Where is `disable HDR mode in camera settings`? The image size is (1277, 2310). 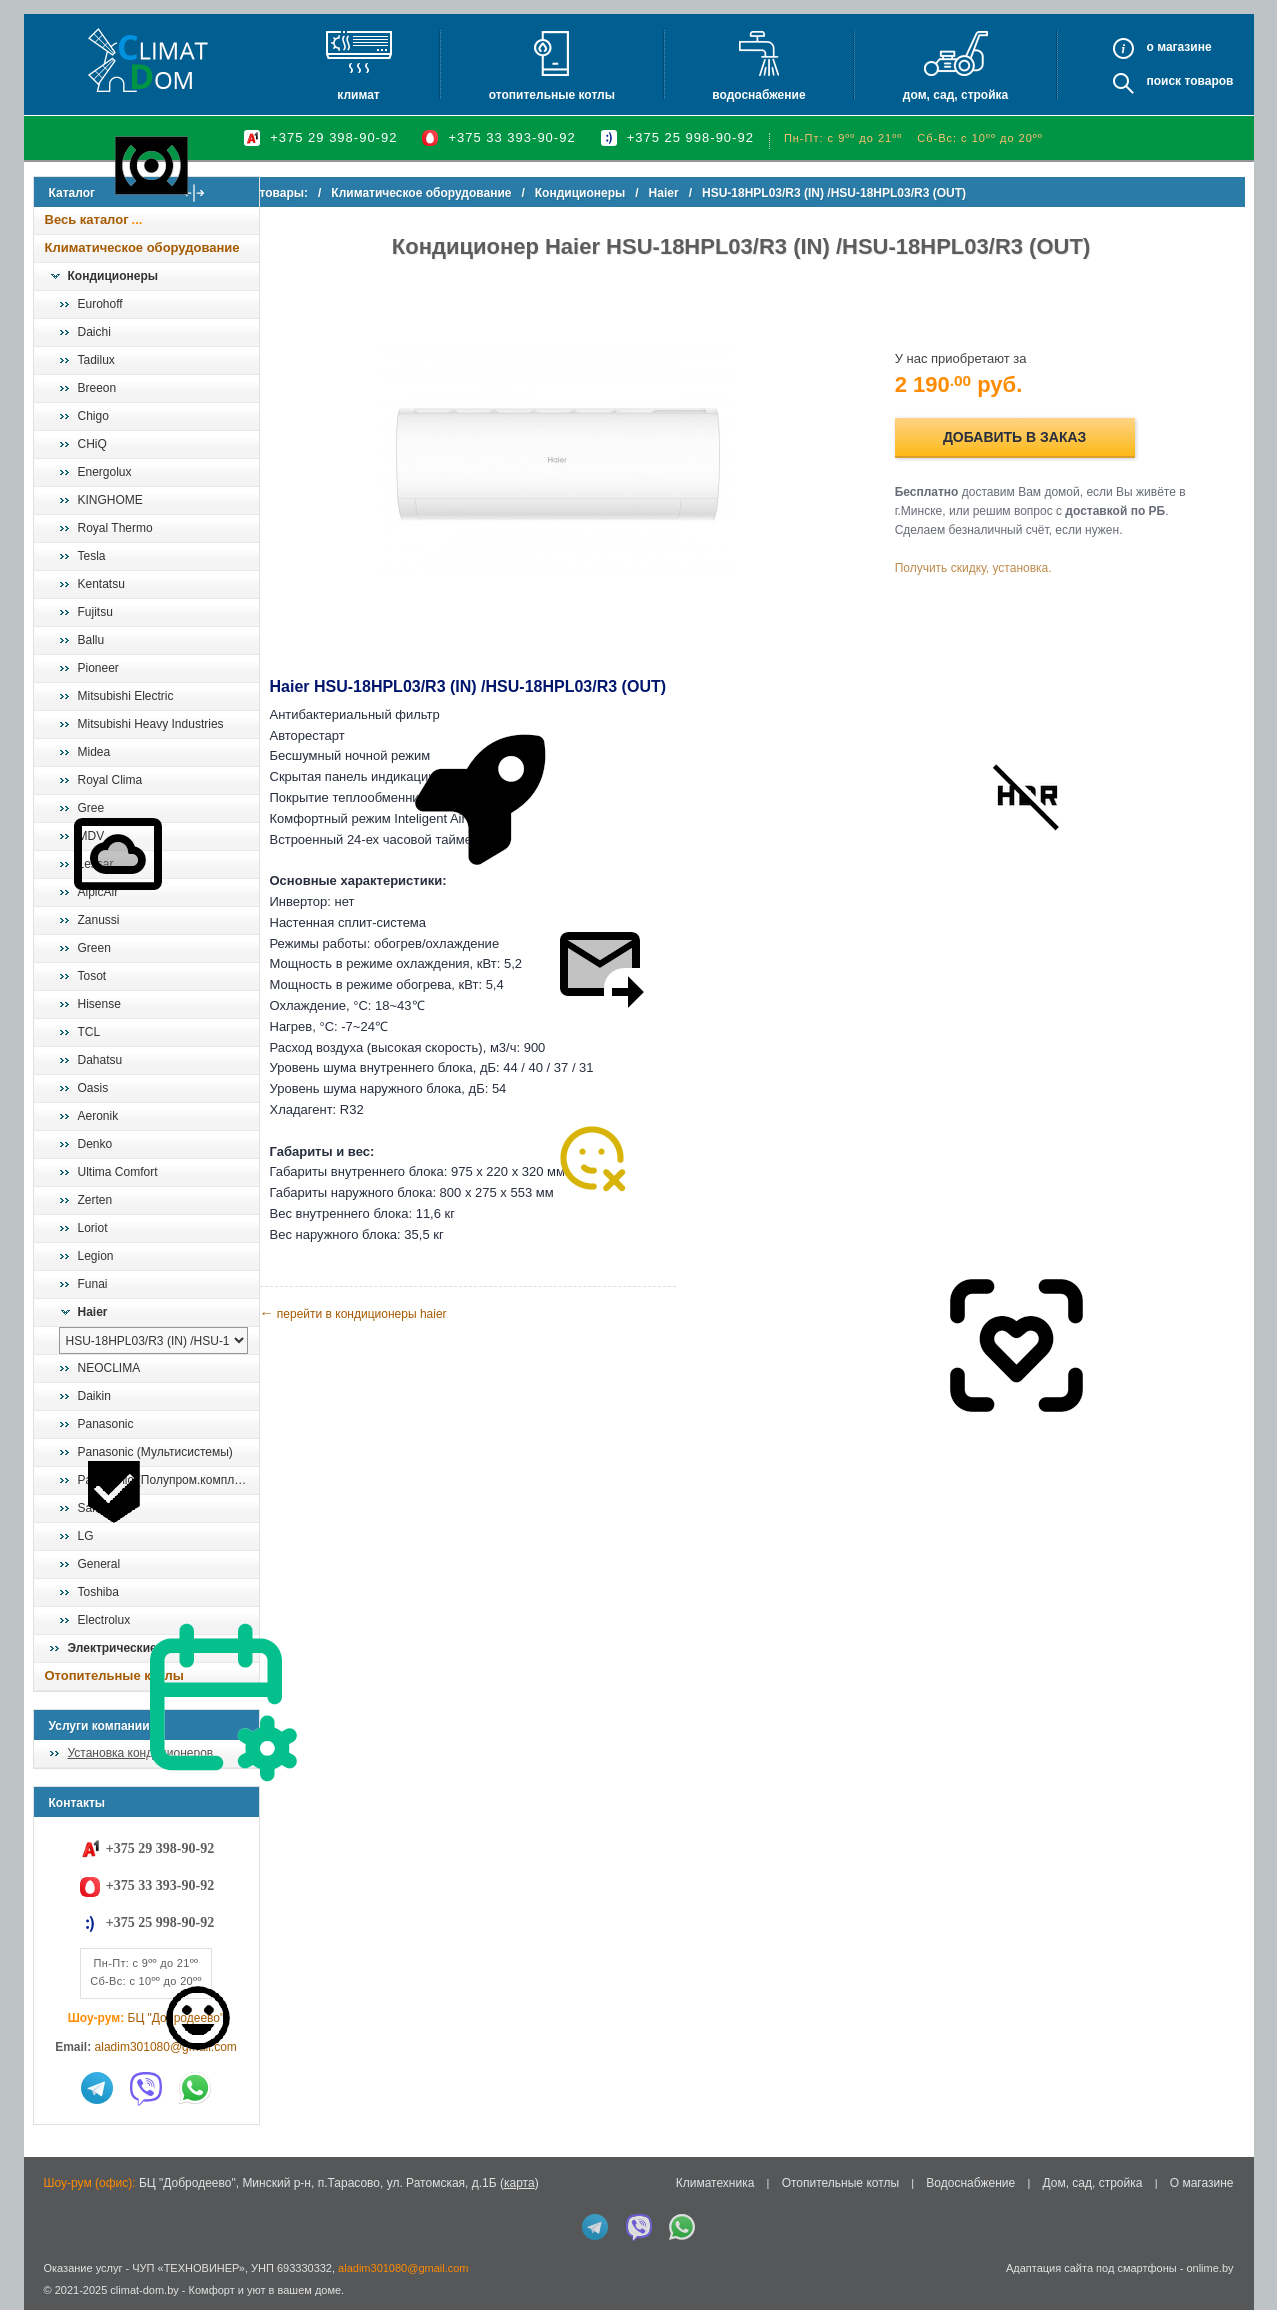
disable HDR mode in camera settings is located at coordinates (1027, 795).